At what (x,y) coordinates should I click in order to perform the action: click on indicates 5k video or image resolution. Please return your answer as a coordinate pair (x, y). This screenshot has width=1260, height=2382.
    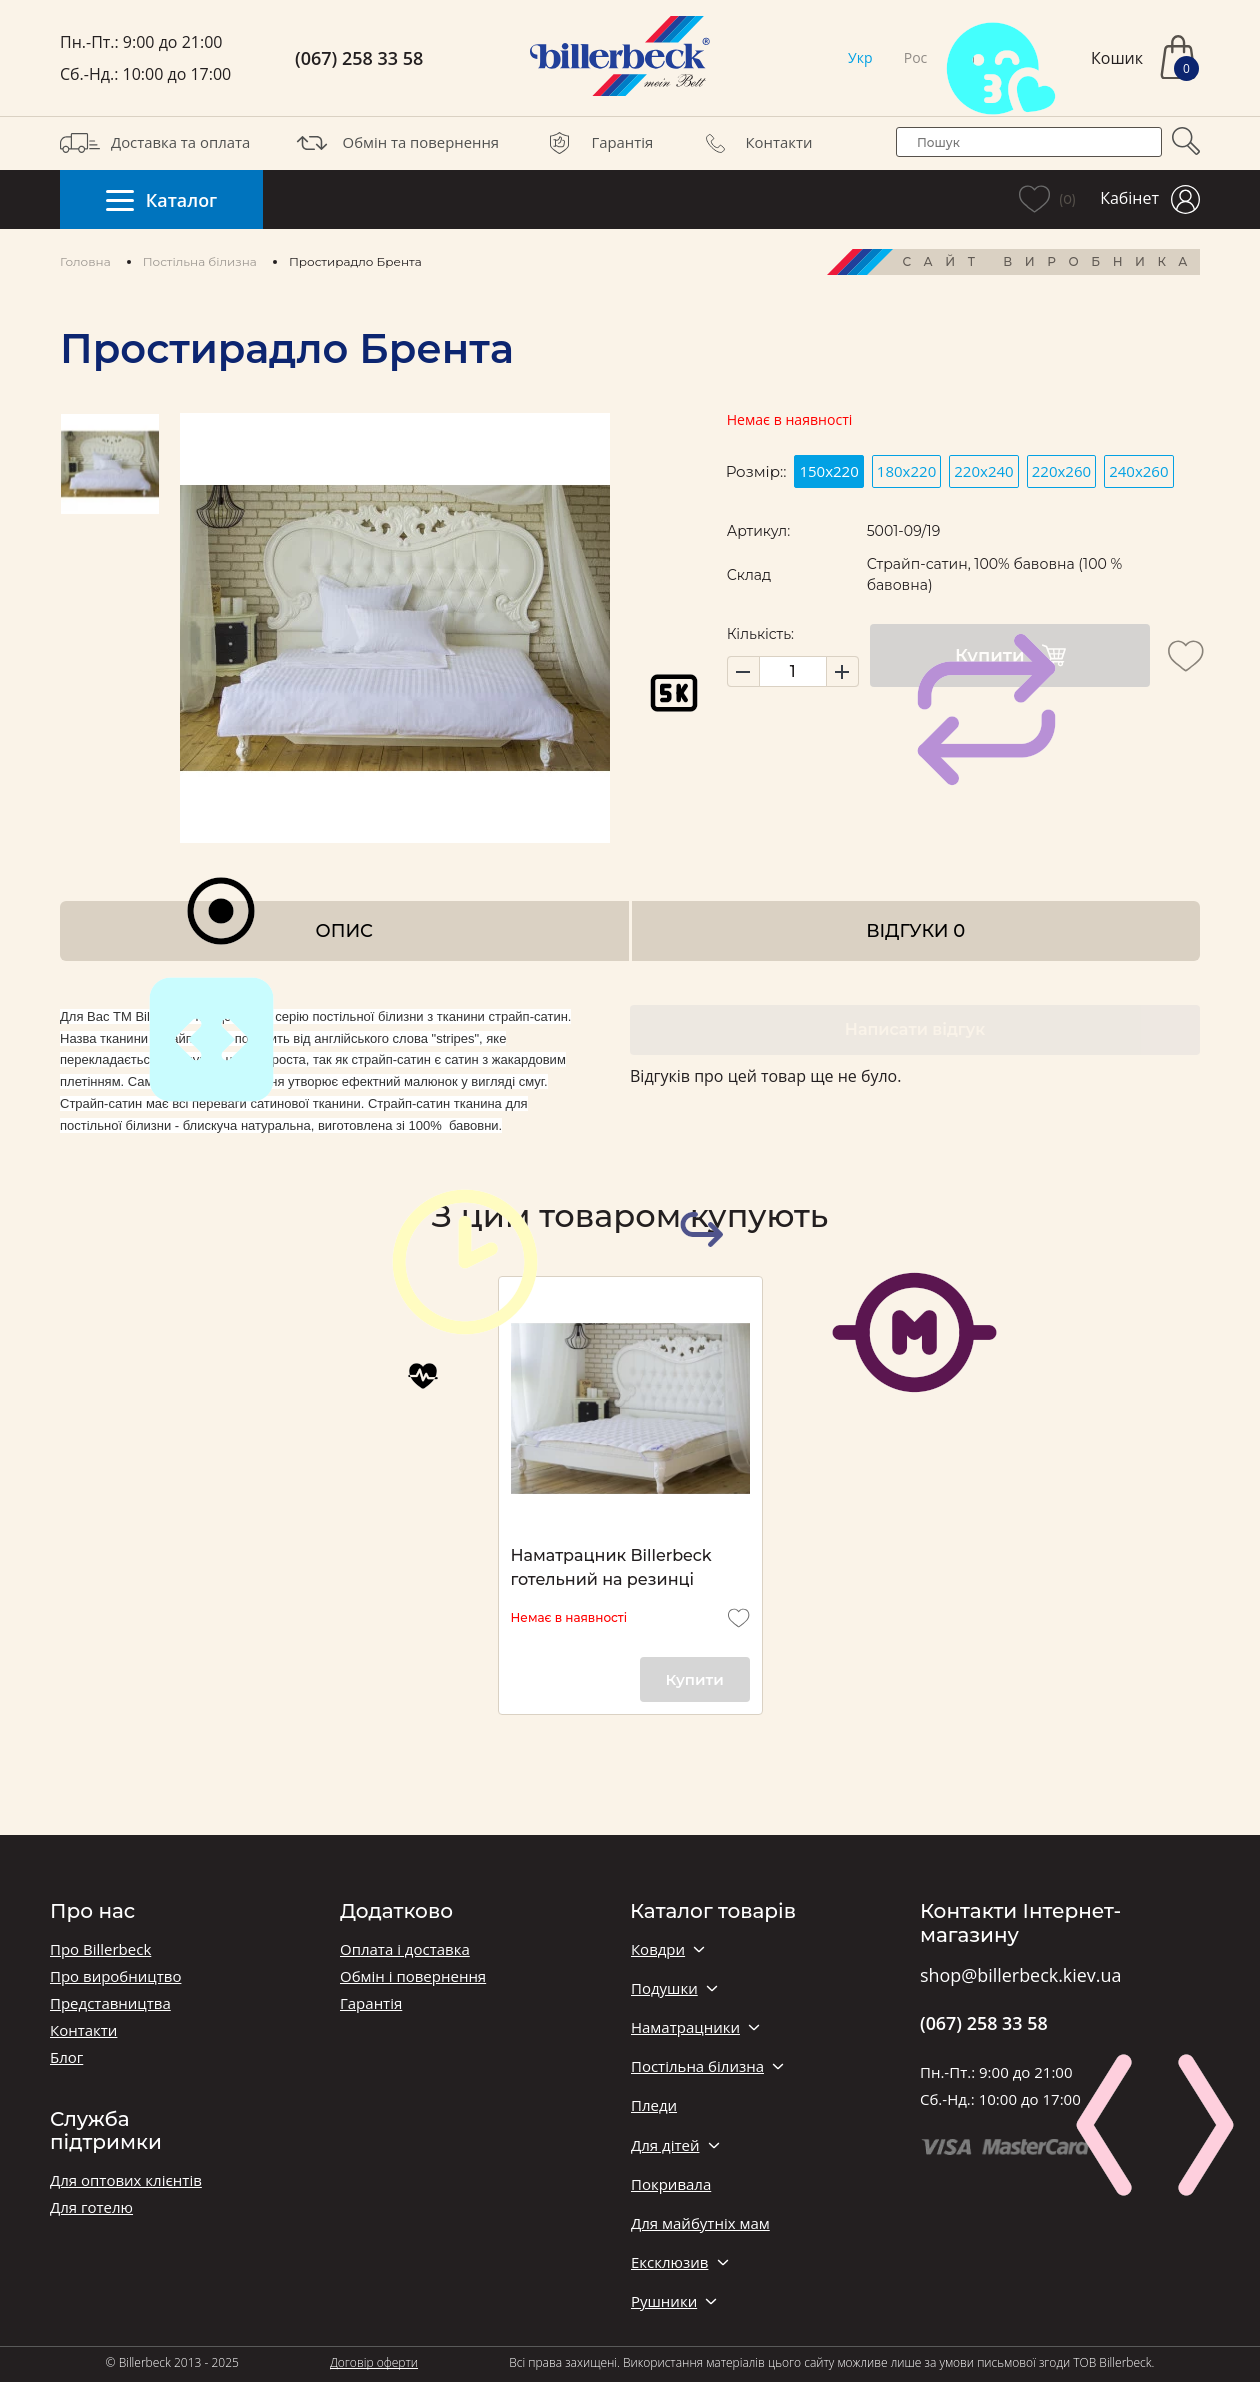
    Looking at the image, I should click on (674, 693).